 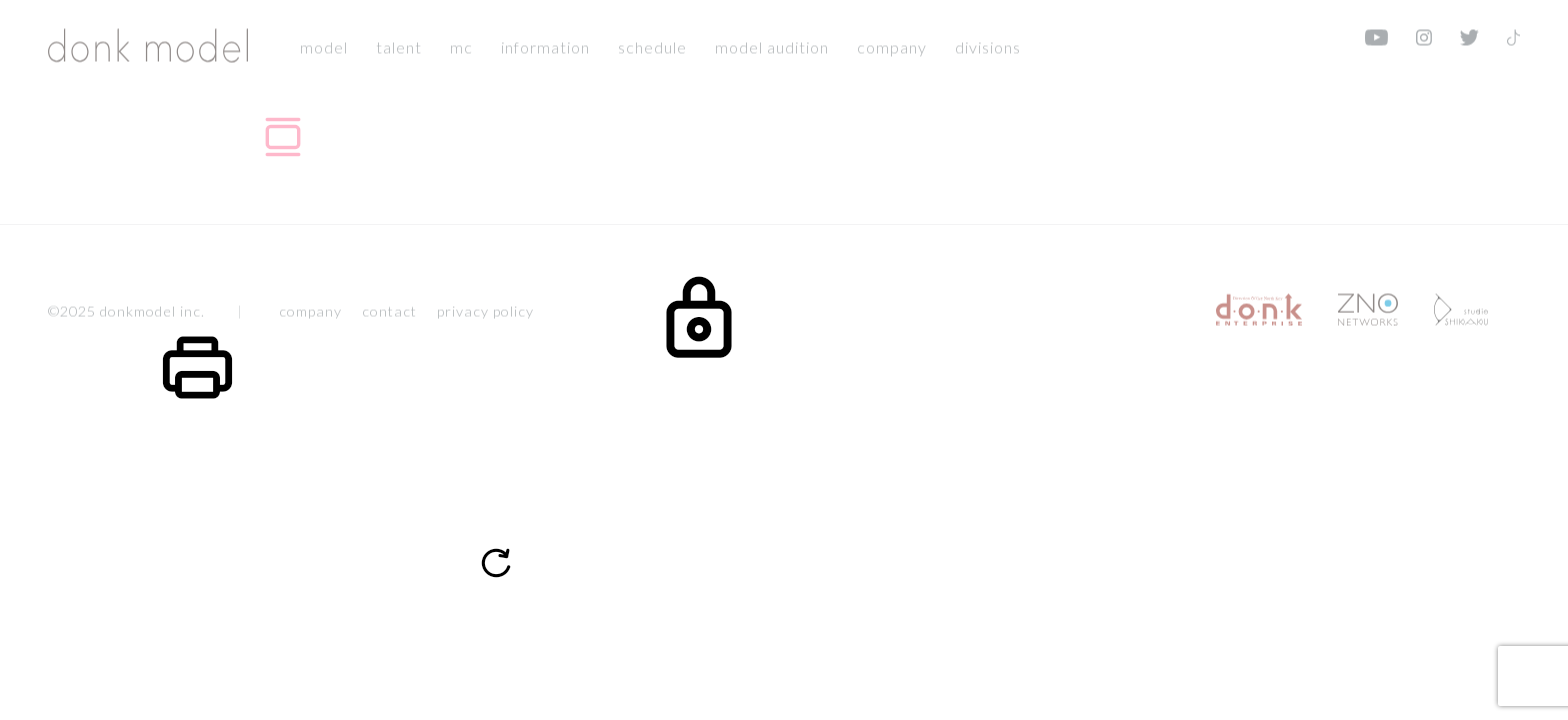 What do you see at coordinates (699, 317) in the screenshot?
I see `indicates a locked or secure item` at bounding box center [699, 317].